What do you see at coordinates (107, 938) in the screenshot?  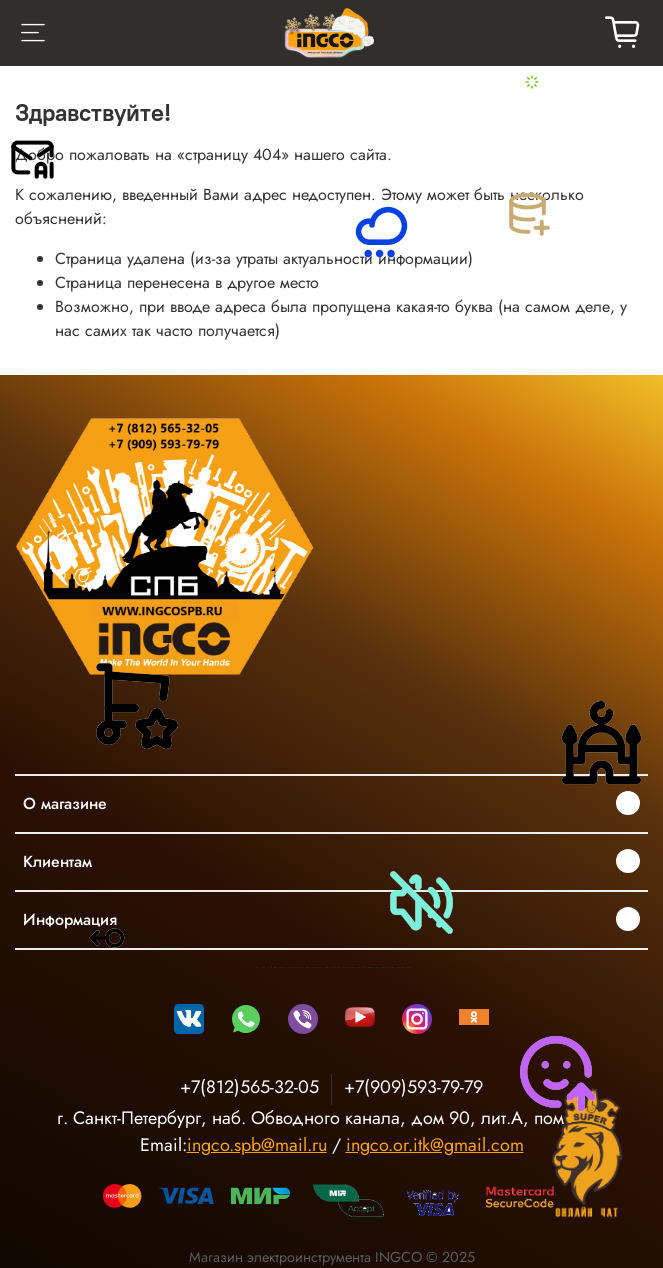 I see `swipe left to dismiss or navigate back` at bounding box center [107, 938].